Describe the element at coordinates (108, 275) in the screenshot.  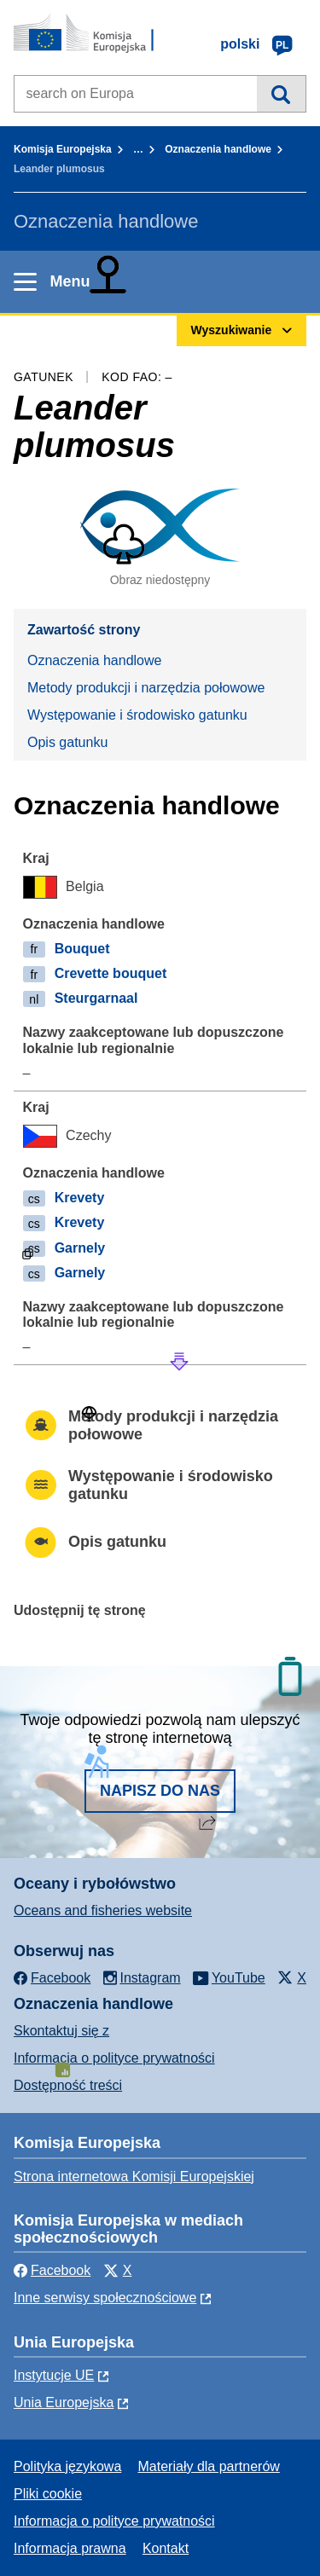
I see `mark a location on the map` at that location.